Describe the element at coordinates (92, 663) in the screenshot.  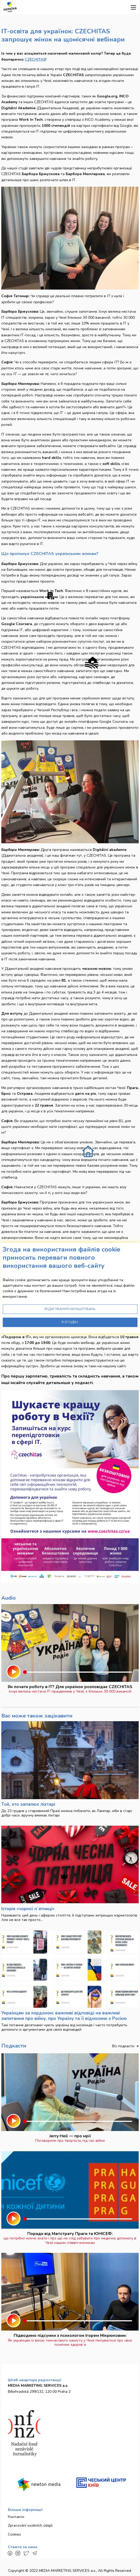
I see `access farm or agricultural features` at that location.